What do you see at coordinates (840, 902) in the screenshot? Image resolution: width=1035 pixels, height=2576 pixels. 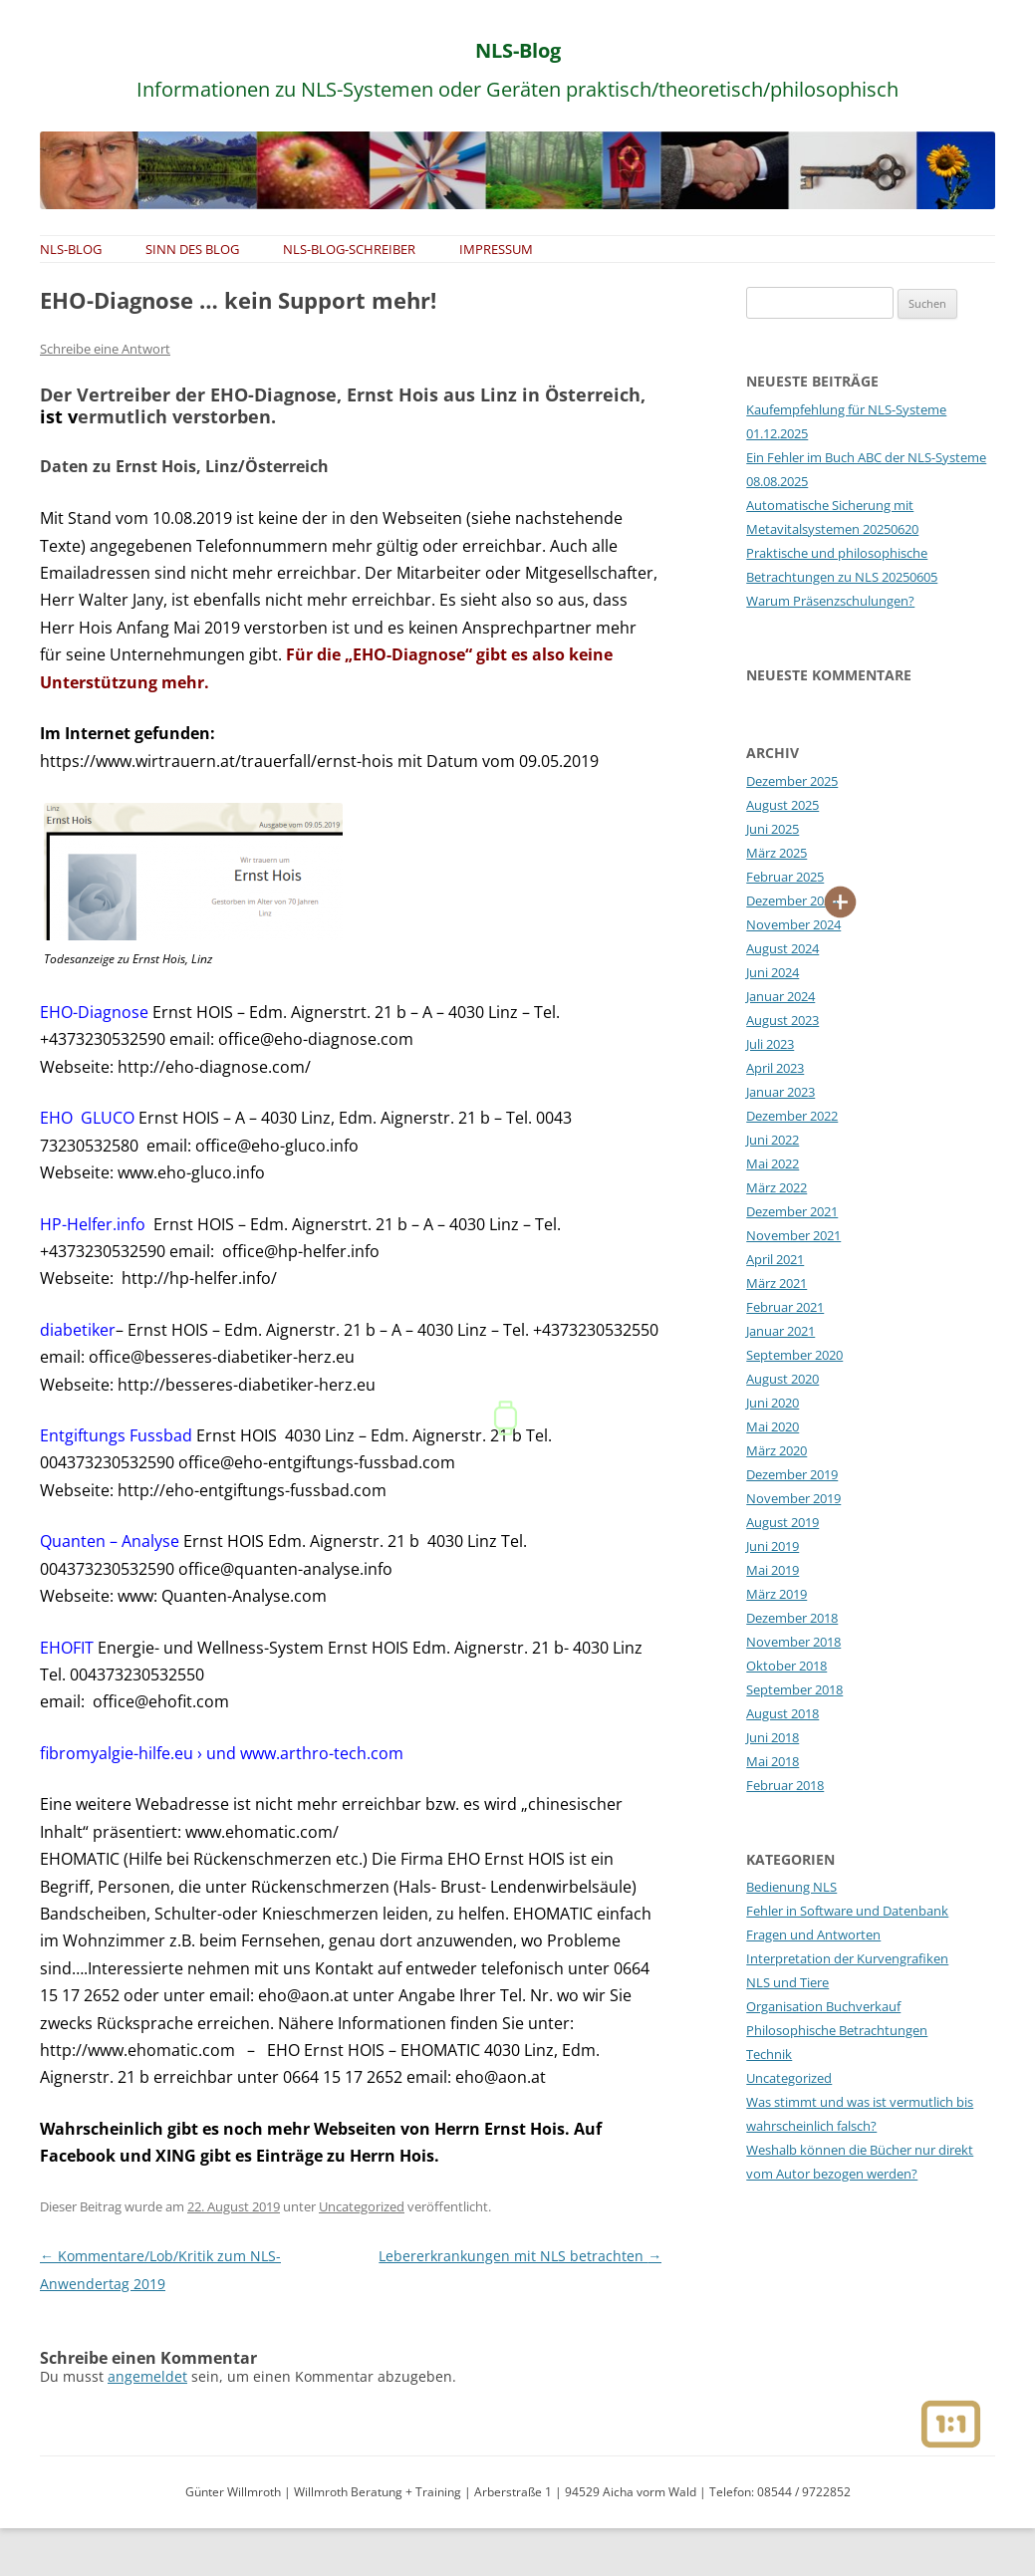 I see `add a new item` at bounding box center [840, 902].